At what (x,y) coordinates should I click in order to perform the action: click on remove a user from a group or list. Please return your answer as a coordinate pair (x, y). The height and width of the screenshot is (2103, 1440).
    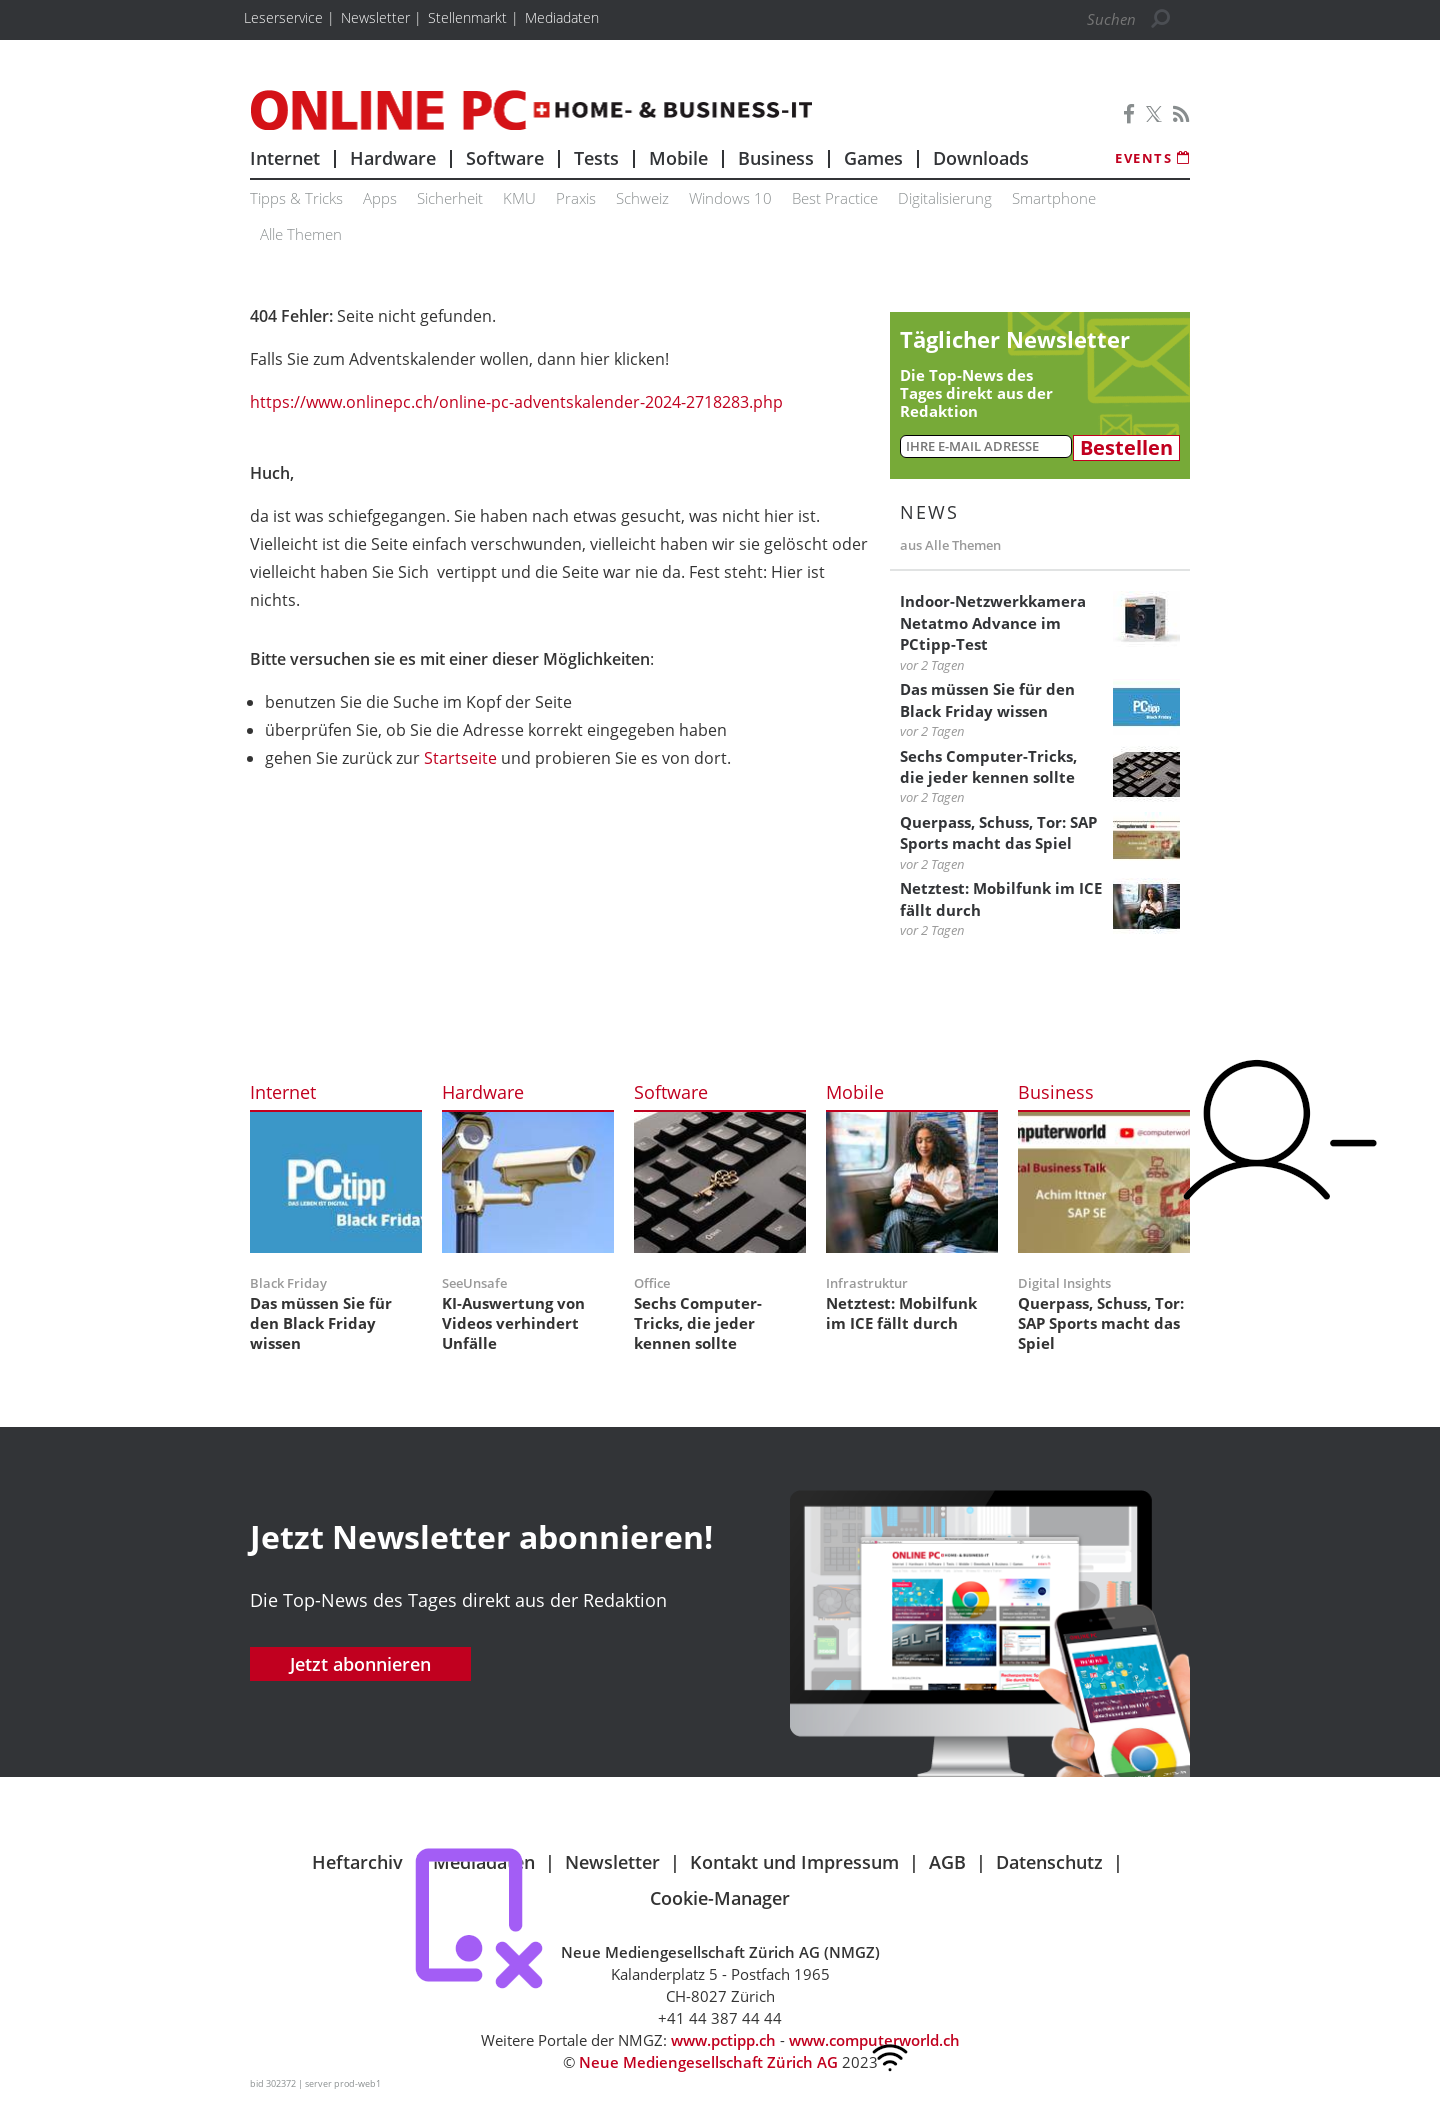
    Looking at the image, I should click on (1273, 1136).